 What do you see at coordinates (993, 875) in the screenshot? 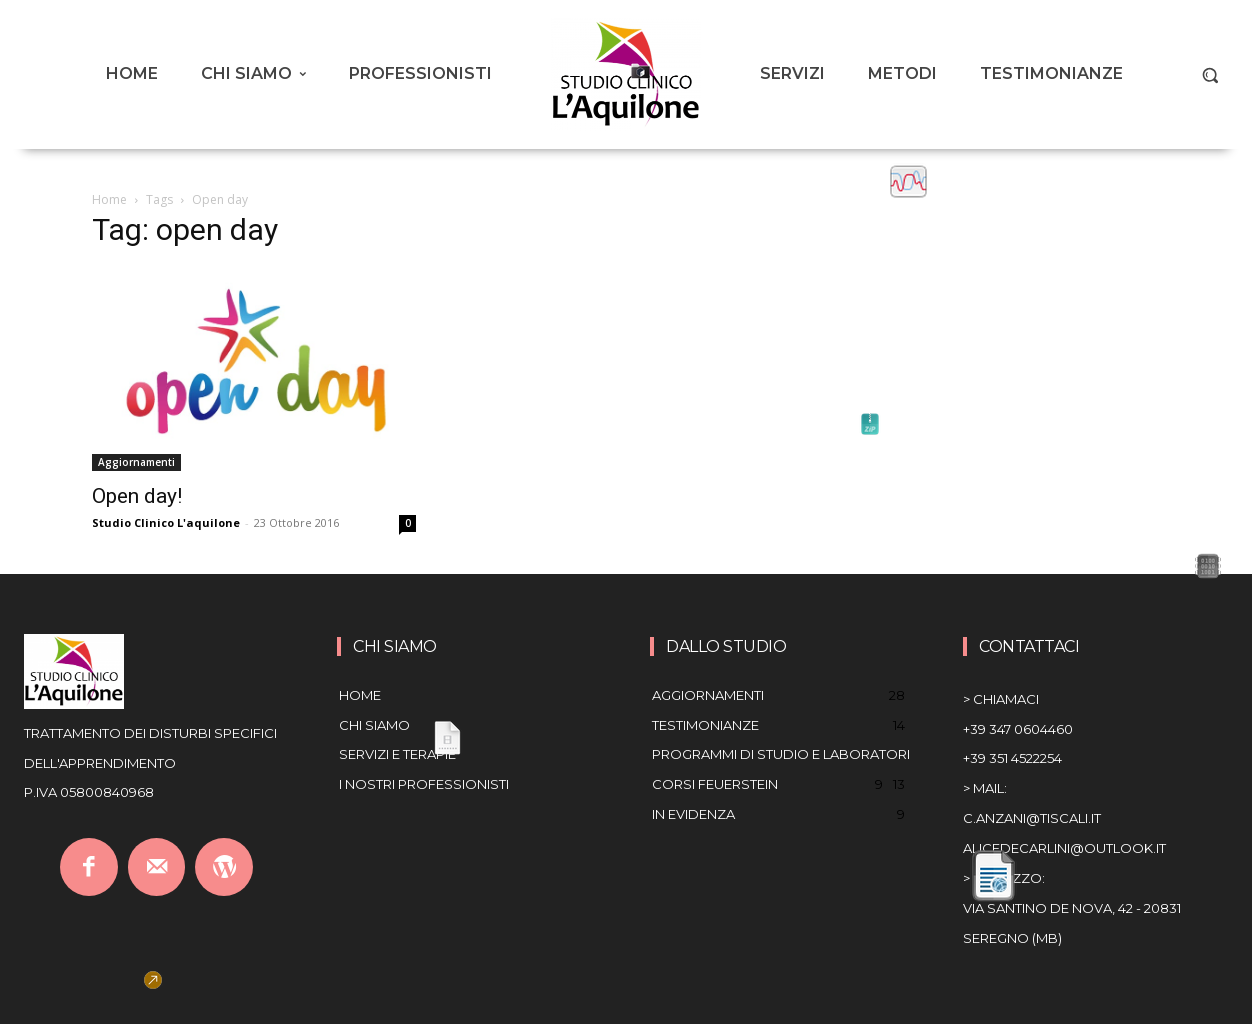
I see `open a web template document file` at bounding box center [993, 875].